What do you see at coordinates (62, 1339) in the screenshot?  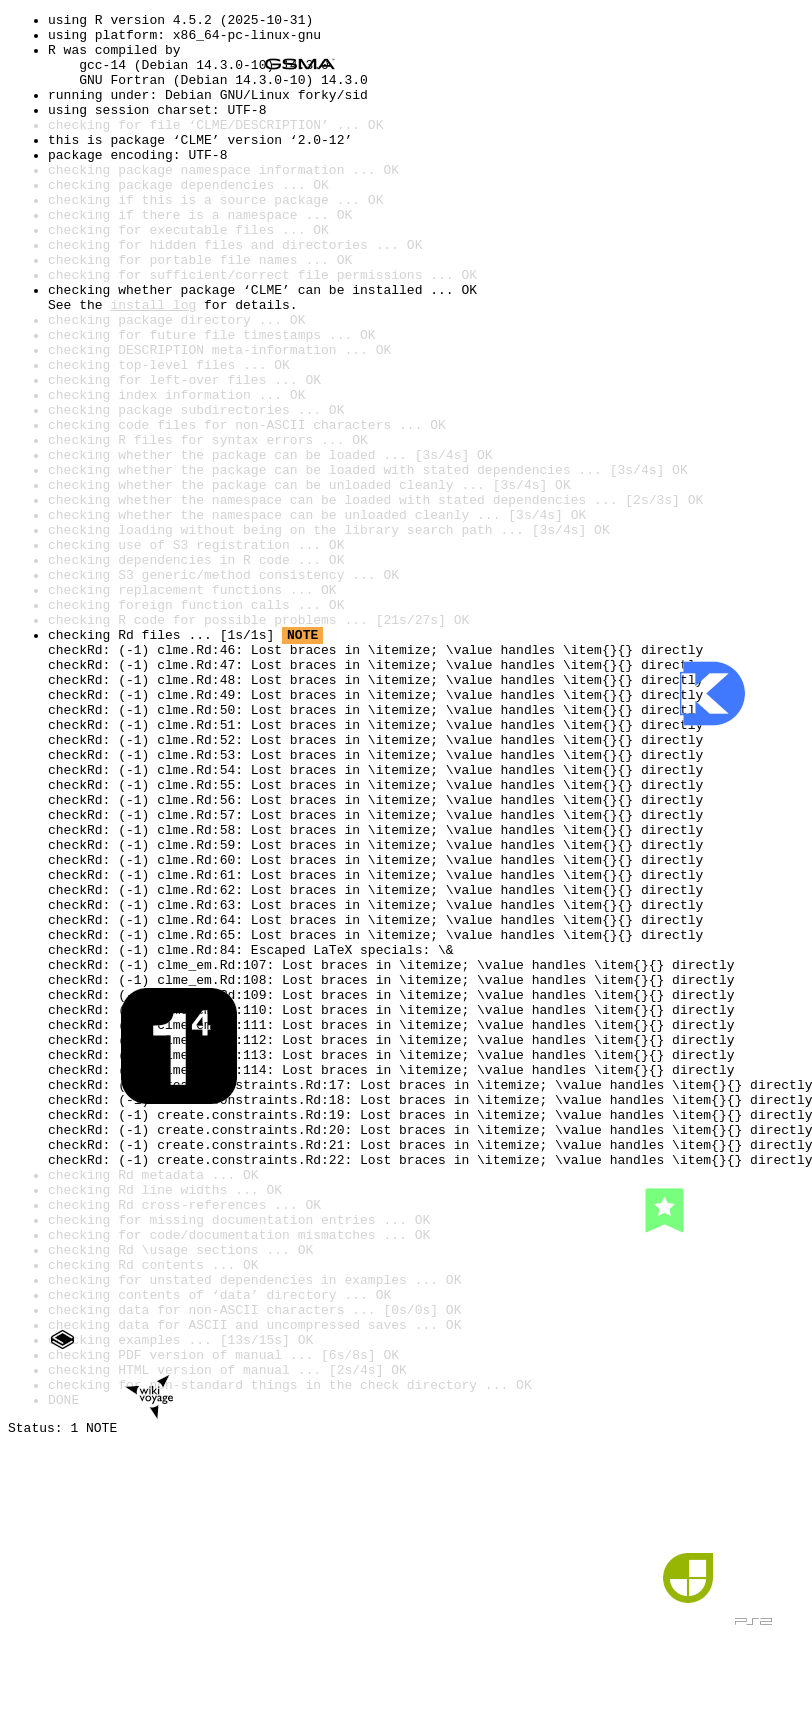 I see `stackbit logo` at bounding box center [62, 1339].